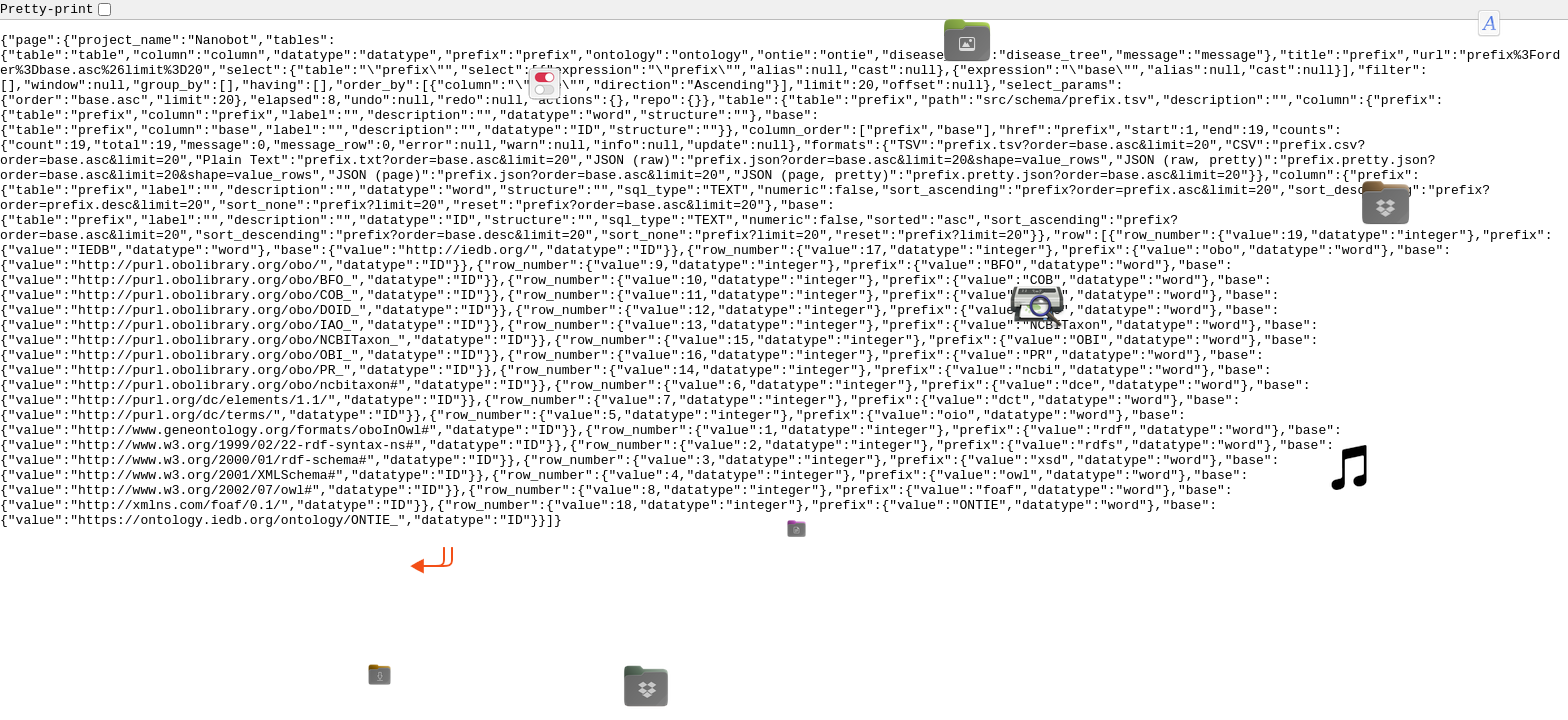  I want to click on reply to all recipients of an email, so click(431, 557).